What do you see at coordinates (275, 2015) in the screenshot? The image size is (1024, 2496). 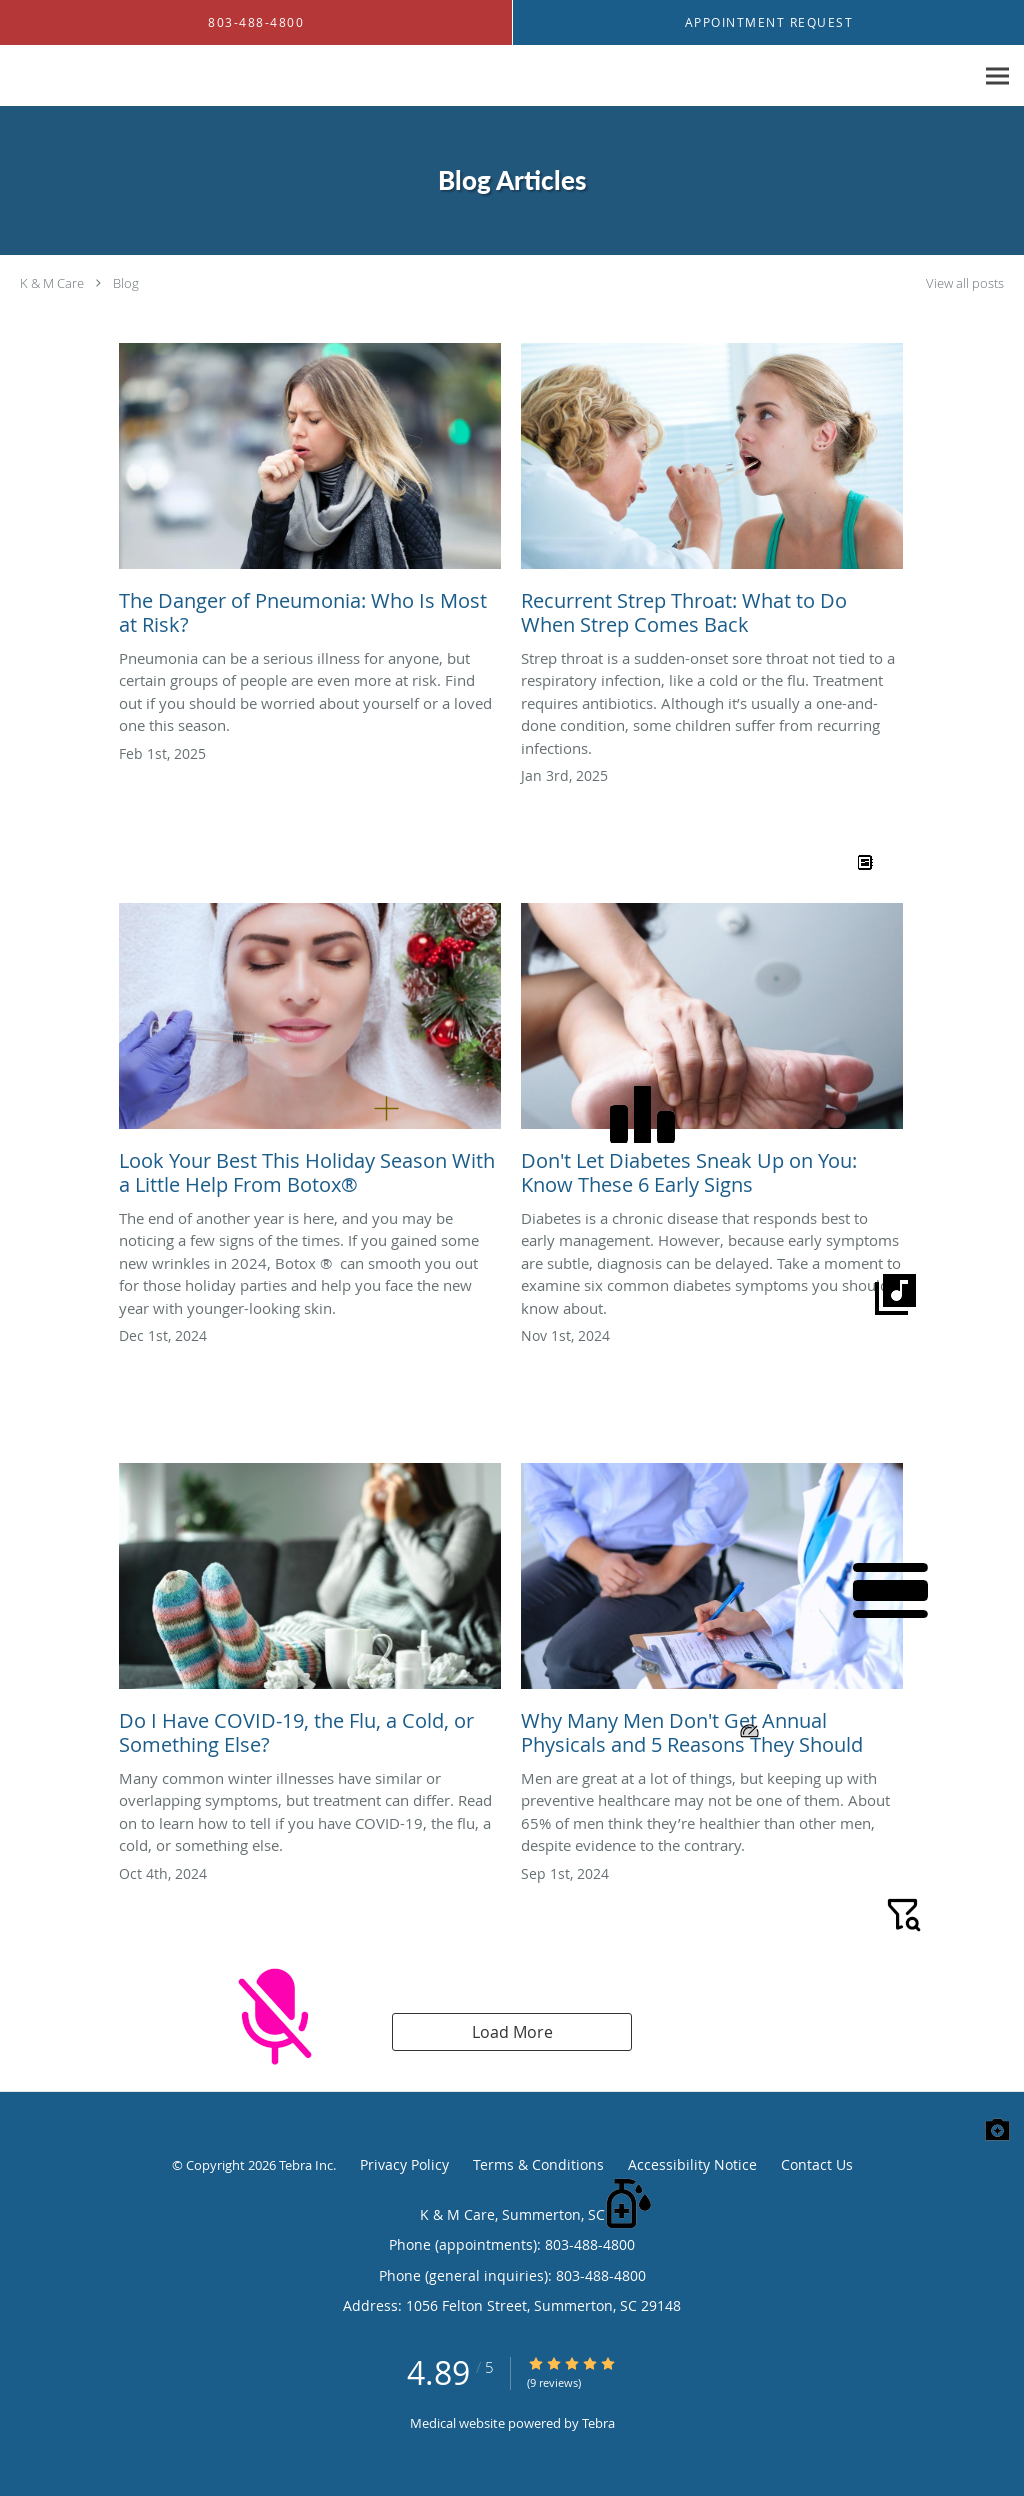 I see `mute your microphone` at bounding box center [275, 2015].